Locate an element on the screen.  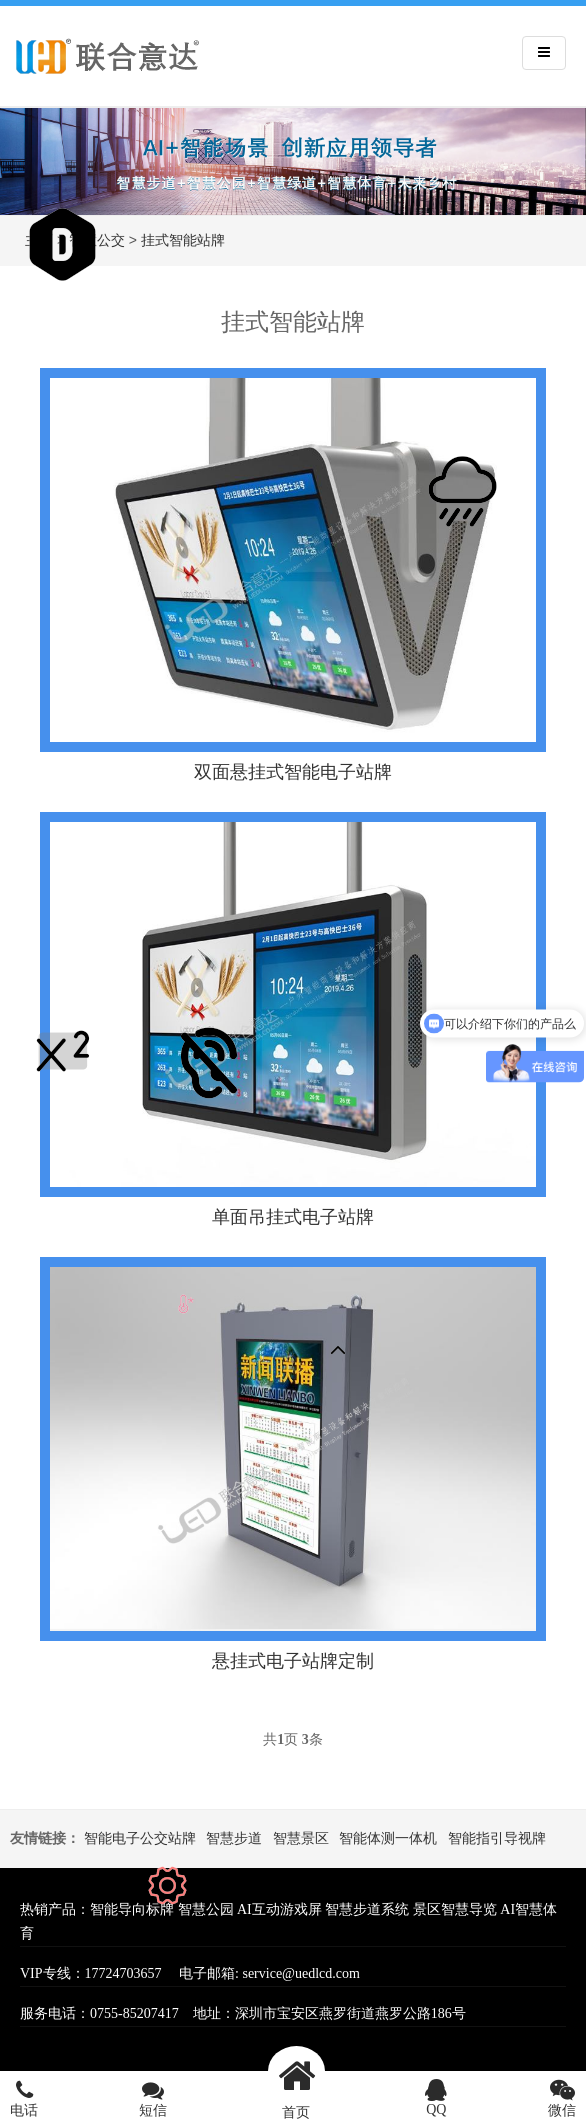
indicates low temperature or cold conditions is located at coordinates (184, 1304).